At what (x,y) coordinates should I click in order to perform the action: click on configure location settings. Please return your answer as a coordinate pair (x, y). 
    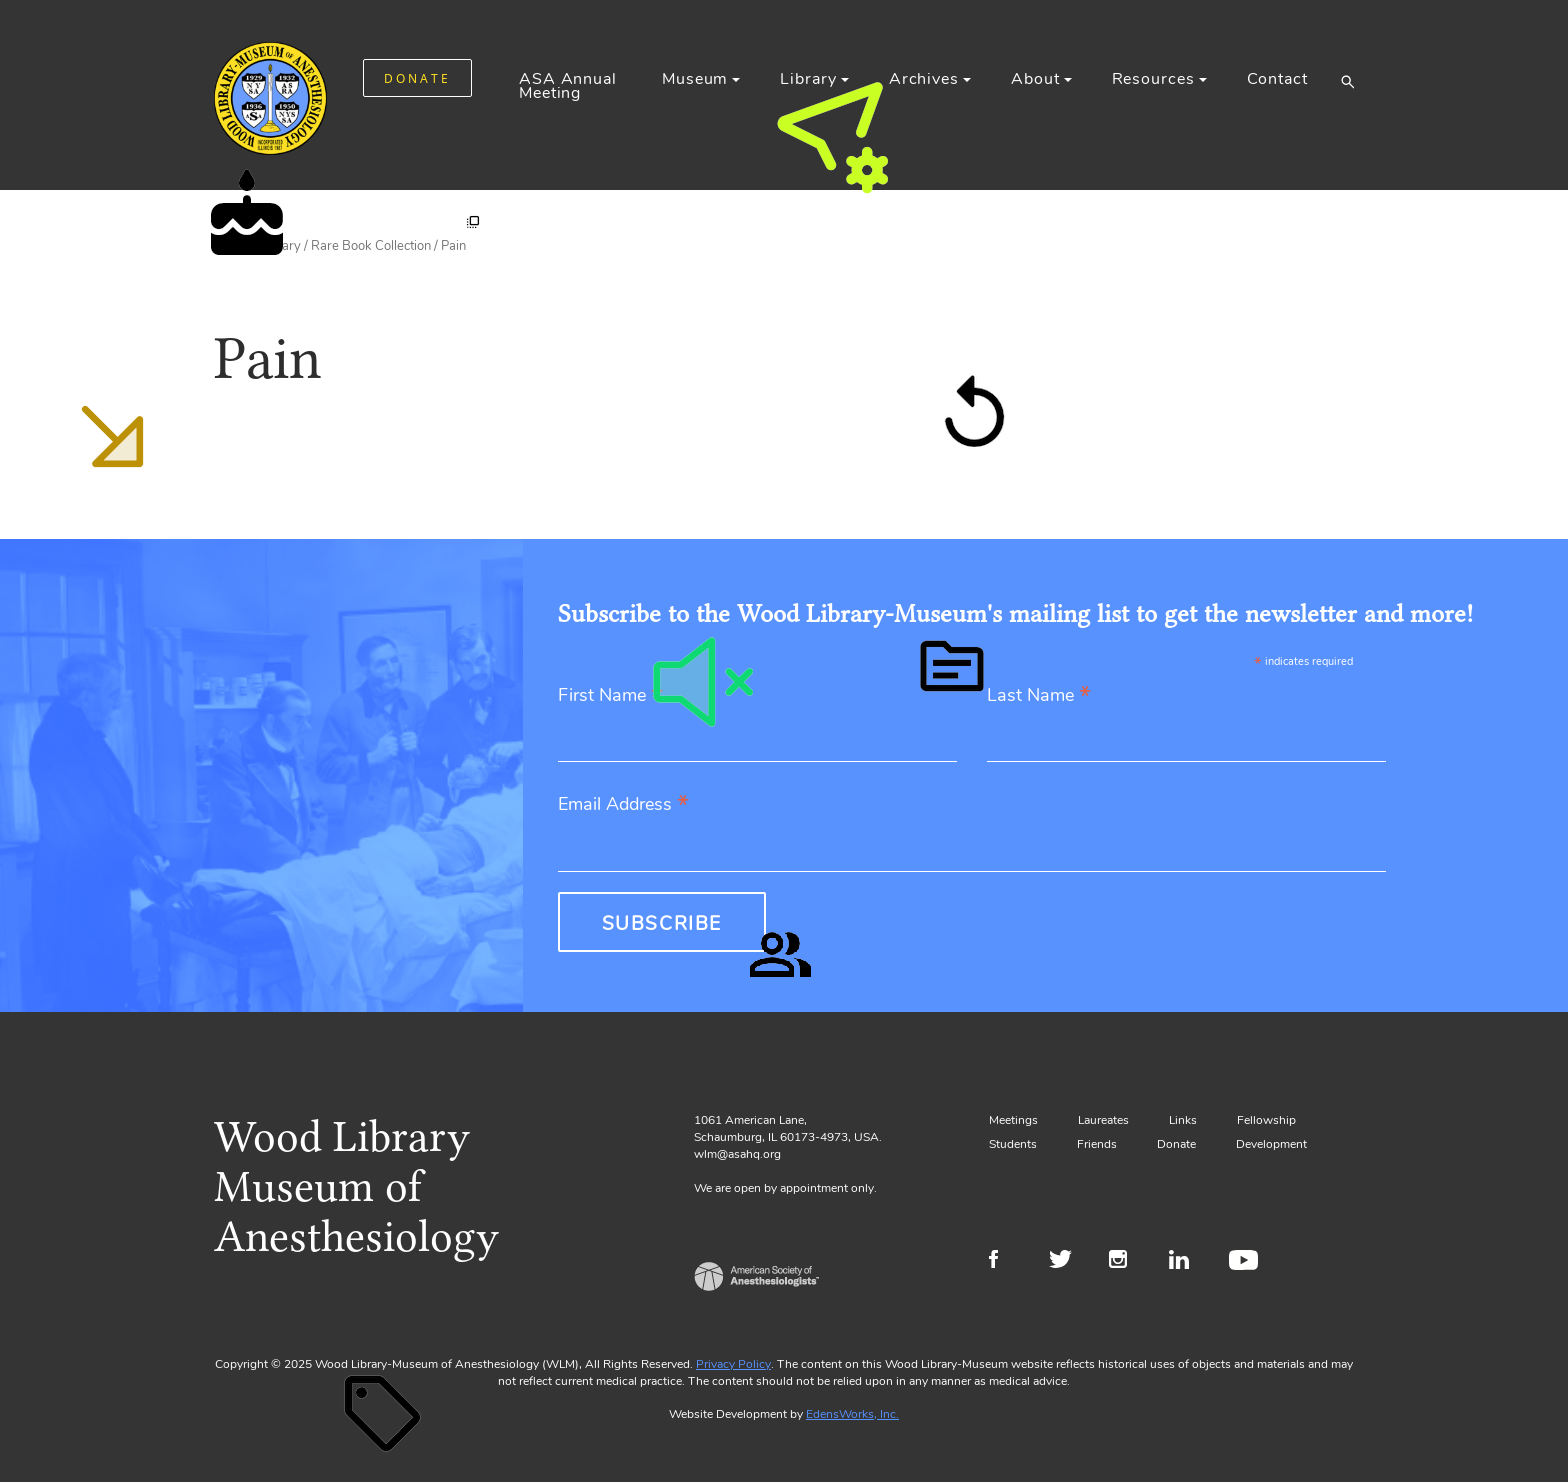
    Looking at the image, I should click on (831, 134).